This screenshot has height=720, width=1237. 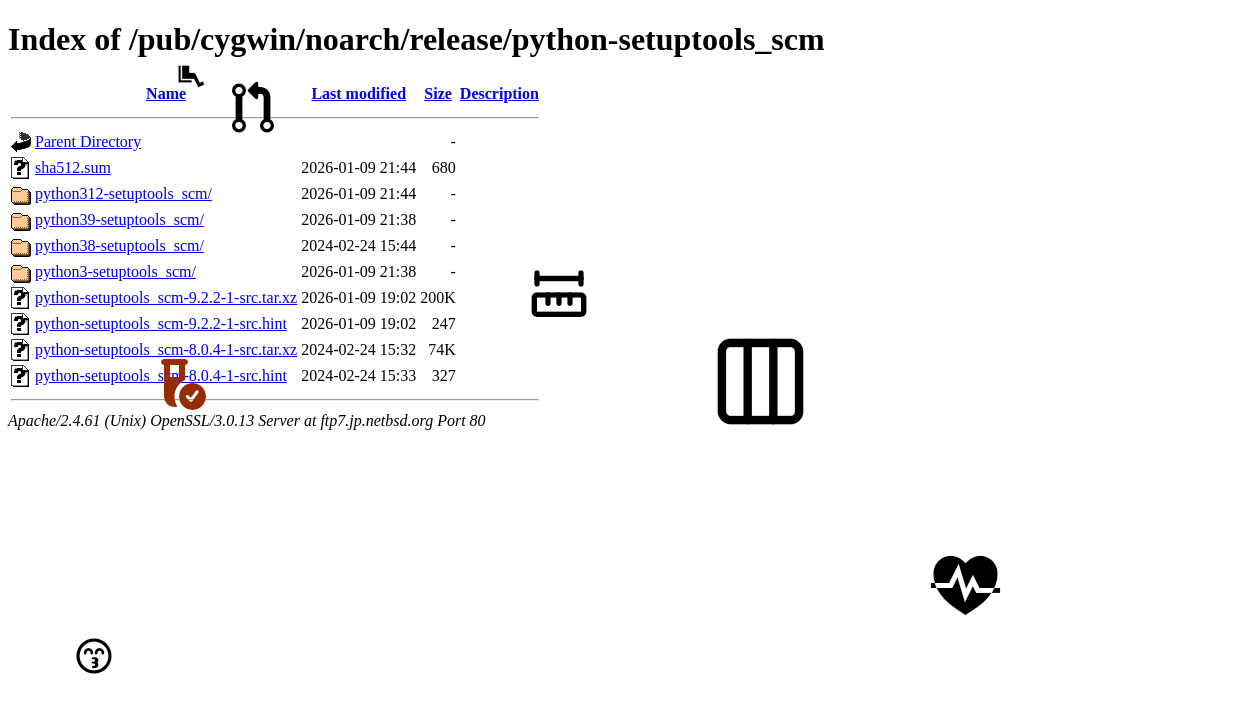 I want to click on test sample verified or approved, so click(x=182, y=383).